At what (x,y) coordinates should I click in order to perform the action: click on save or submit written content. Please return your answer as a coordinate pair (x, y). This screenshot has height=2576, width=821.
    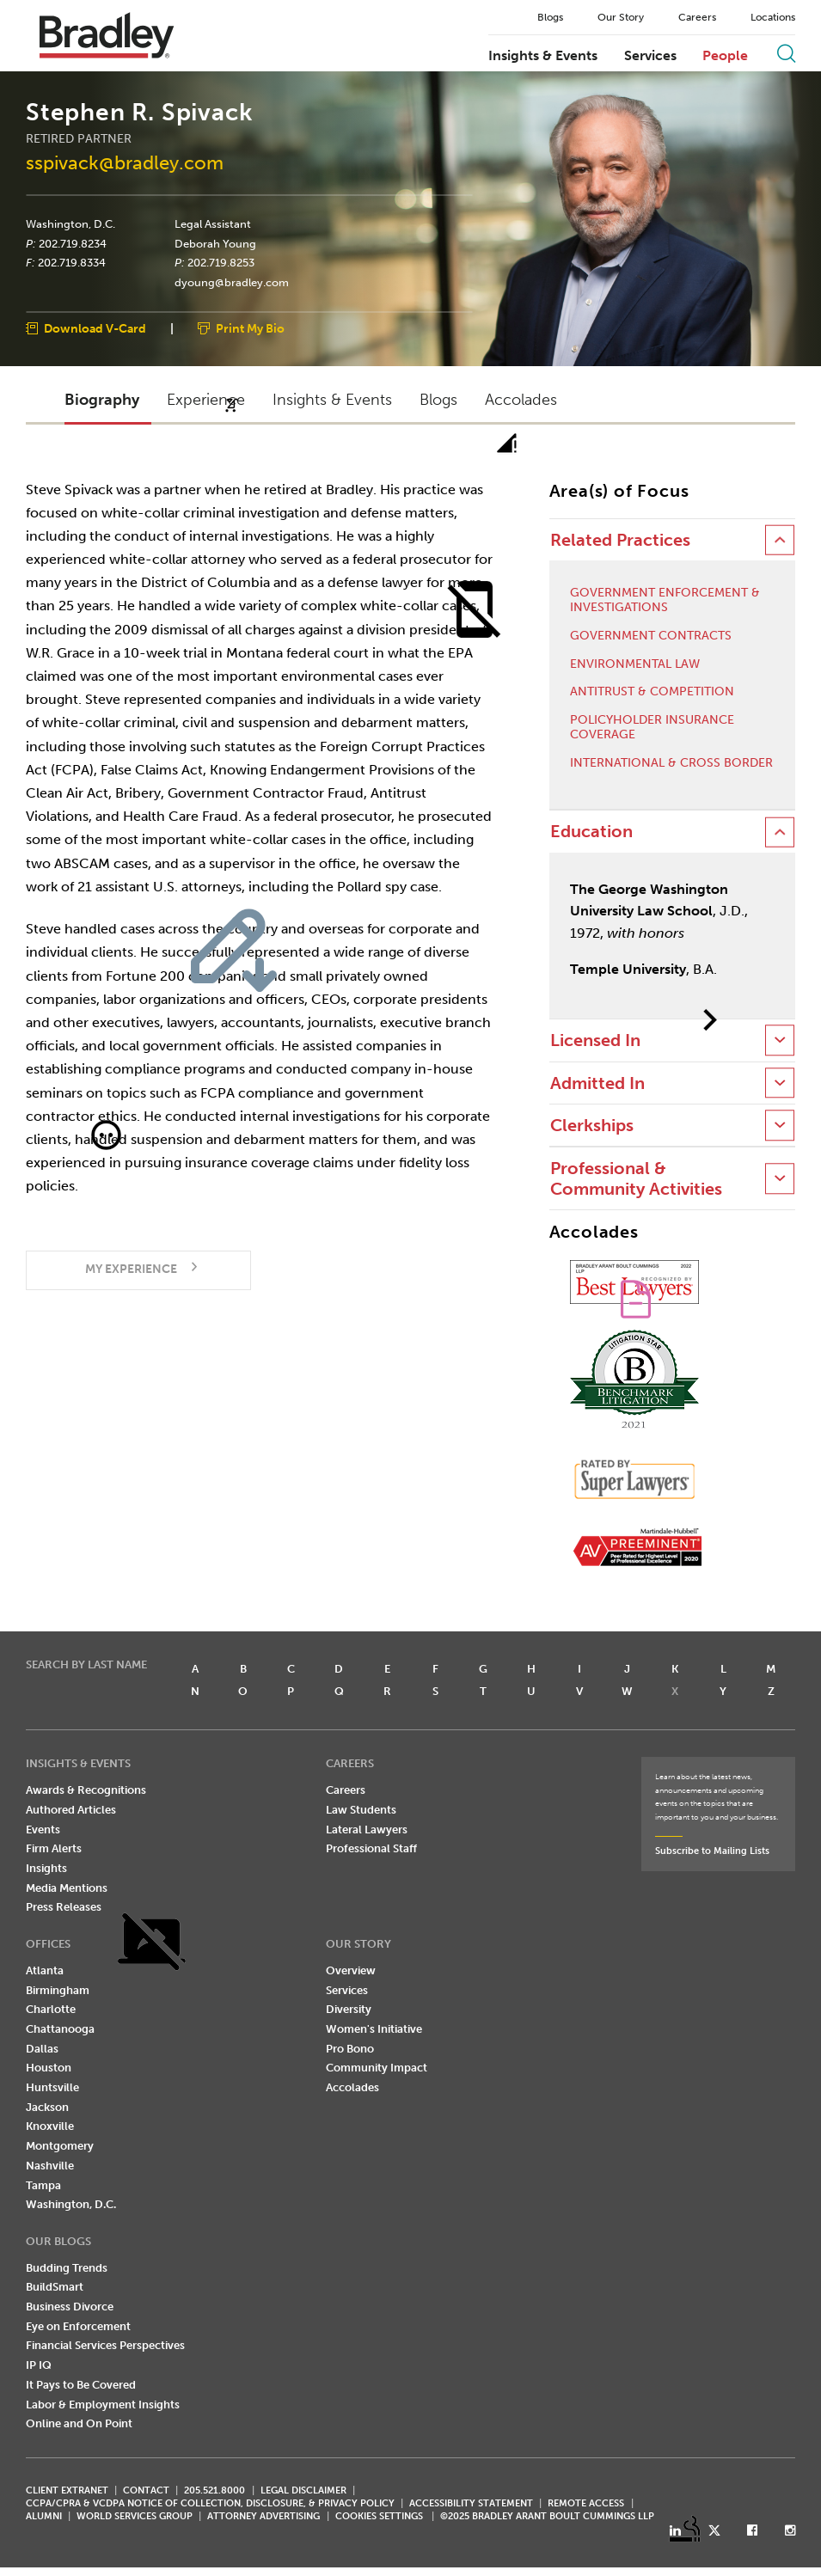
    Looking at the image, I should click on (230, 945).